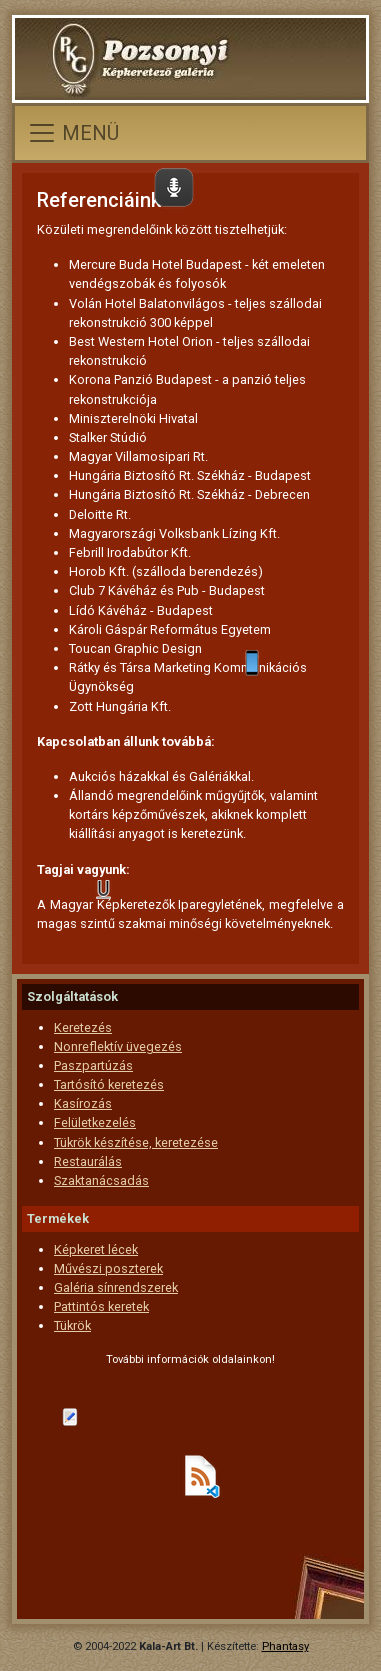 Image resolution: width=381 pixels, height=1671 pixels. What do you see at coordinates (200, 1476) in the screenshot?
I see `open or edit an xml file in visual studio code` at bounding box center [200, 1476].